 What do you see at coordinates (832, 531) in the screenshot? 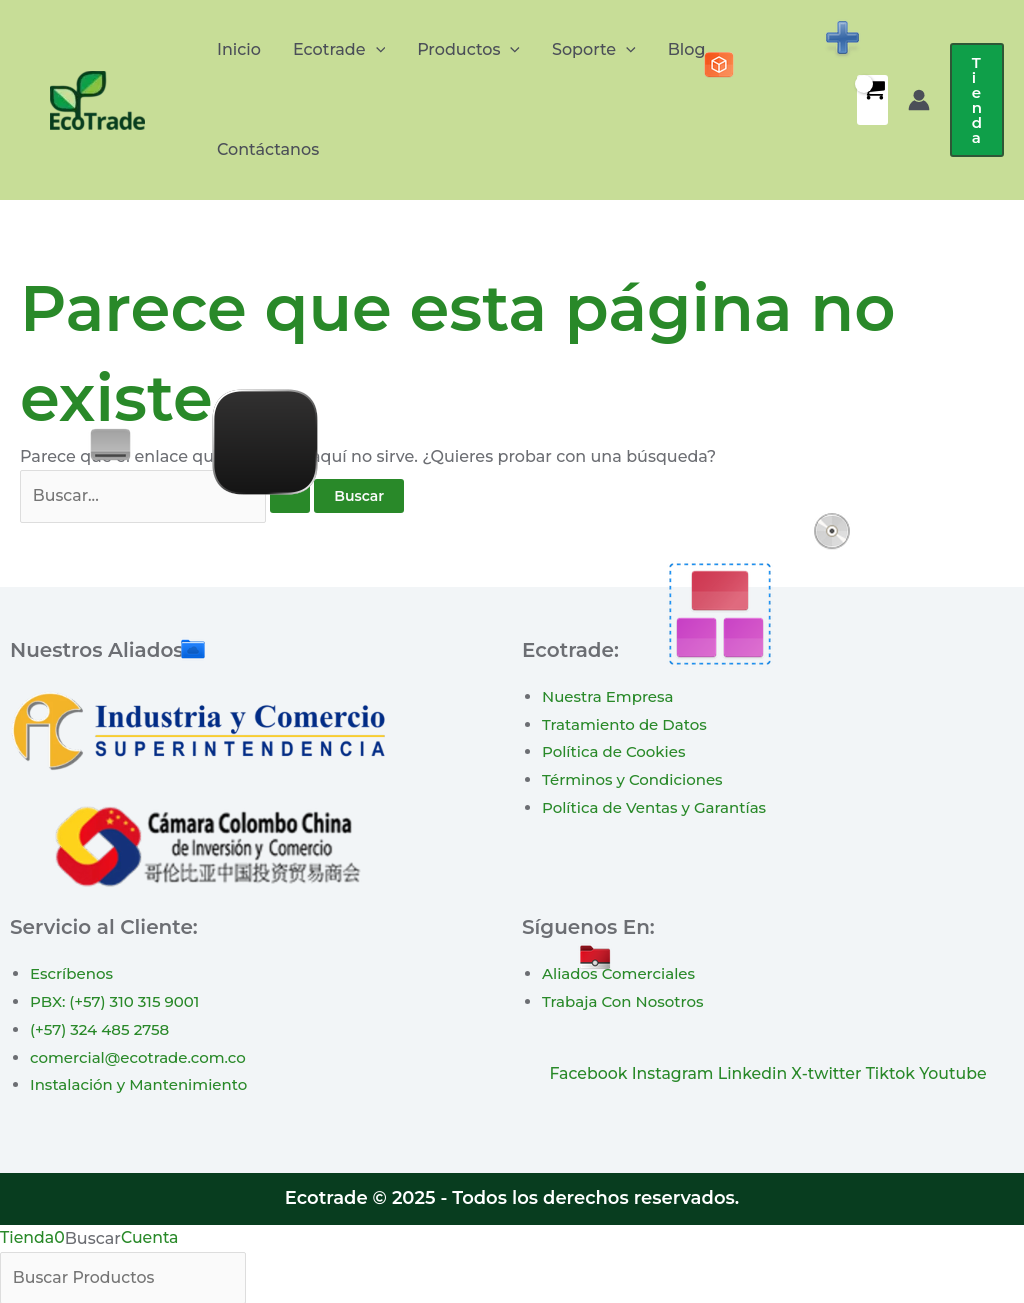
I see `indicates a rewritable CD drive or disc` at bounding box center [832, 531].